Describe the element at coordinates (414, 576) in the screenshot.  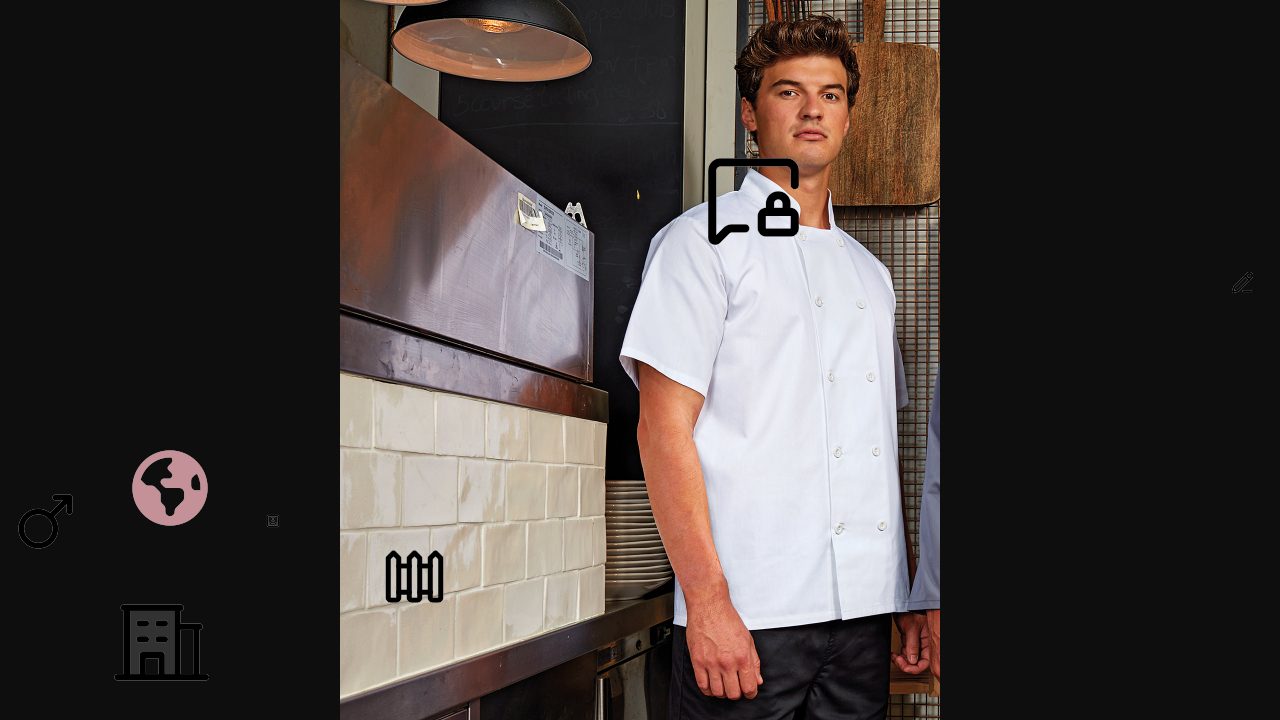
I see `set boundary or privacy restrictions` at that location.